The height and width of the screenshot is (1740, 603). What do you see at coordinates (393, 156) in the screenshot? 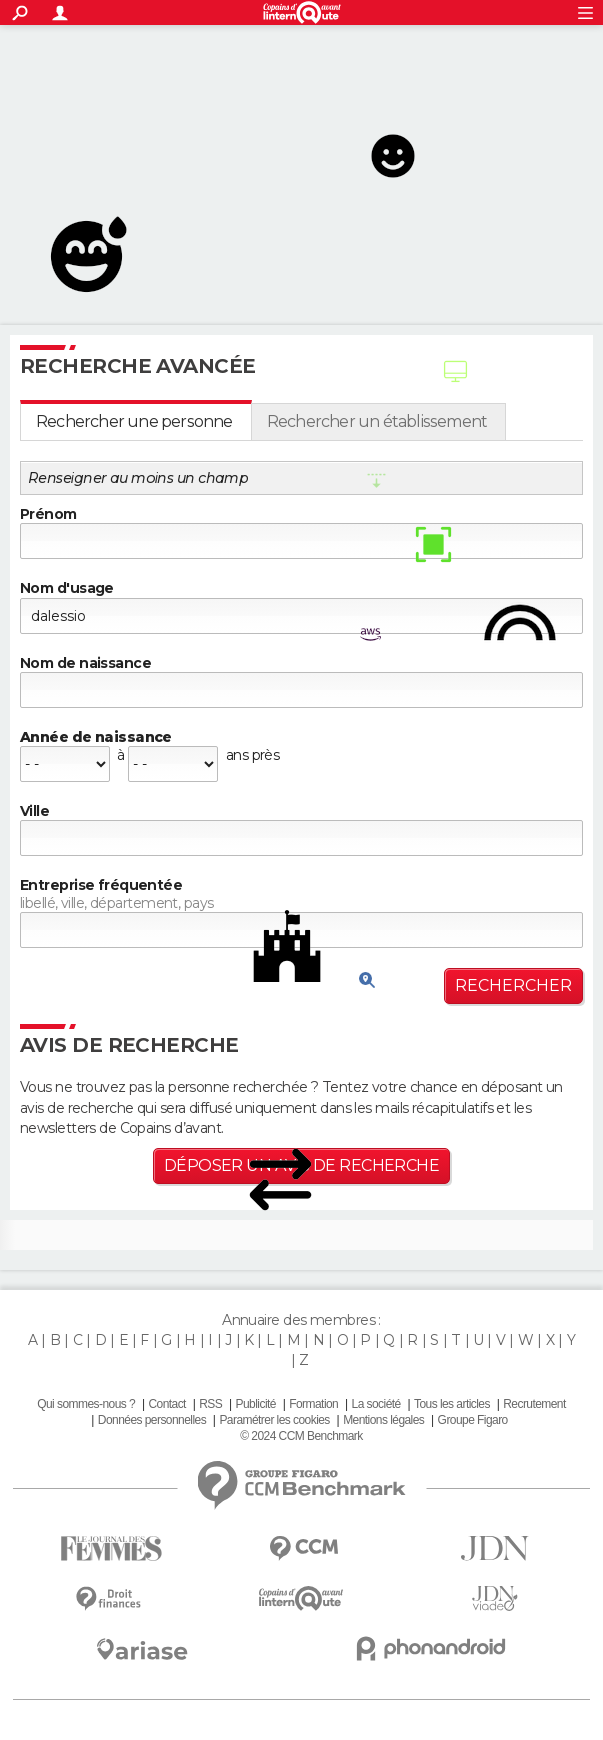
I see `add an emoji or reaction` at bounding box center [393, 156].